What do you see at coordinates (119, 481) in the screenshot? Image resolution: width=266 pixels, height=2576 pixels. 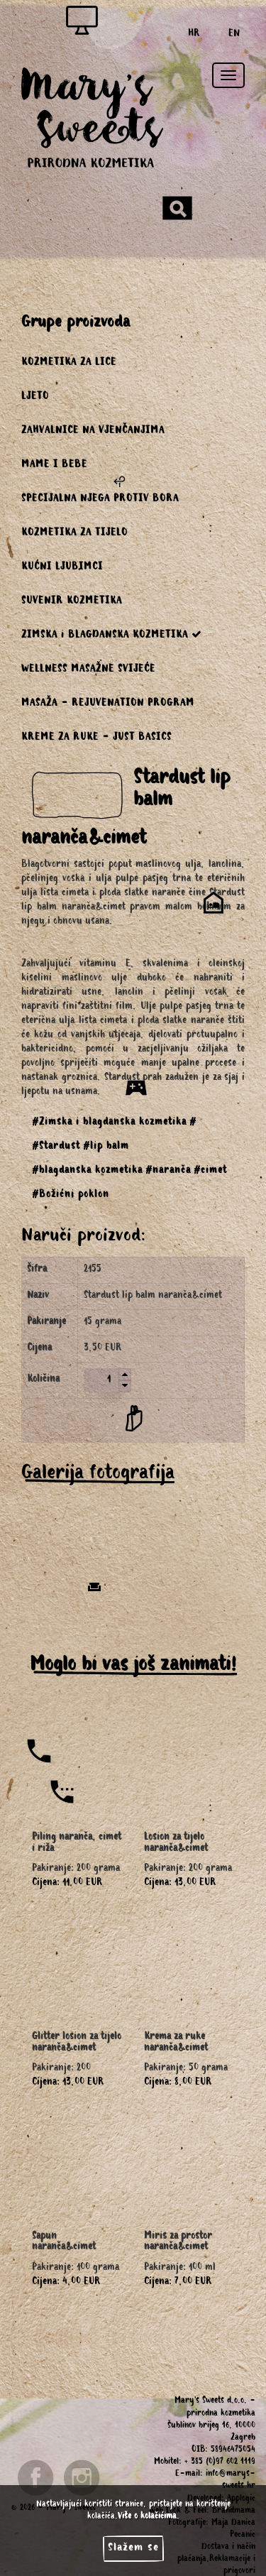 I see `undo recent action` at bounding box center [119, 481].